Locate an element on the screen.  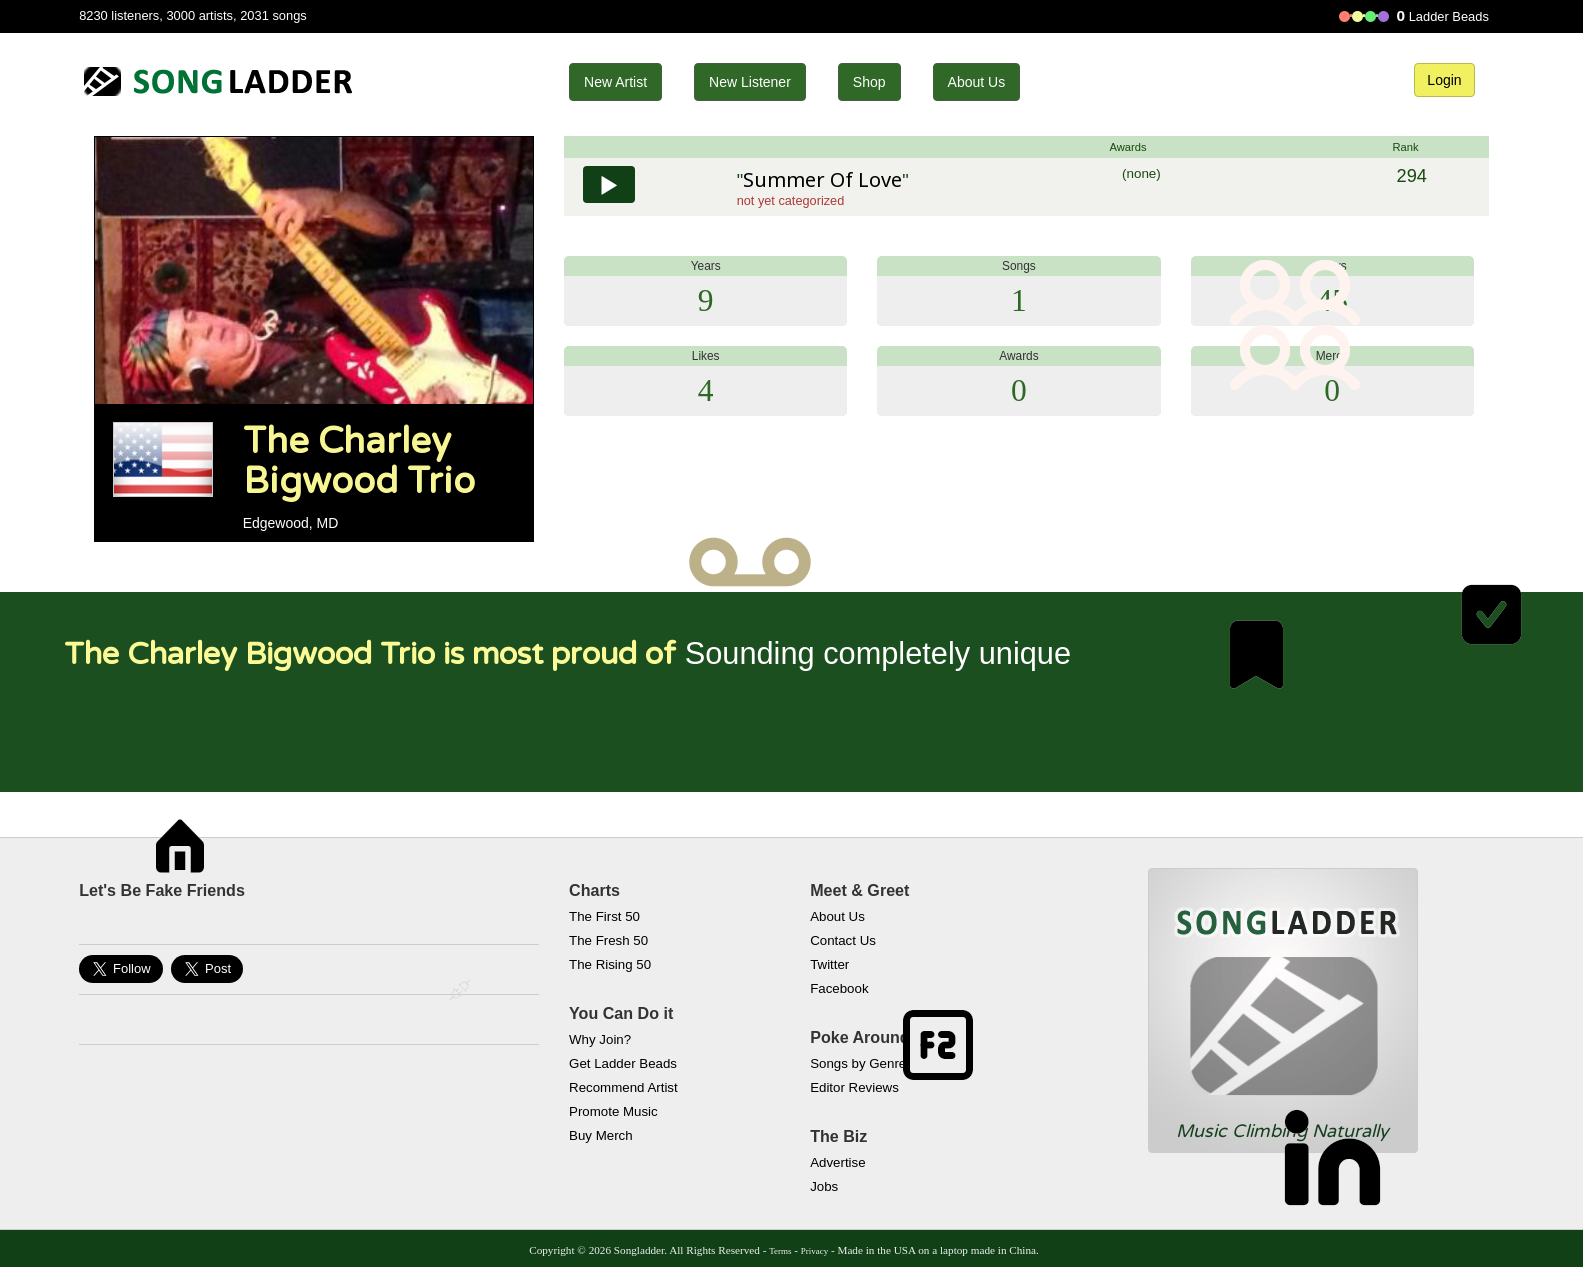
connect or establish a connection between devices is located at coordinates (460, 990).